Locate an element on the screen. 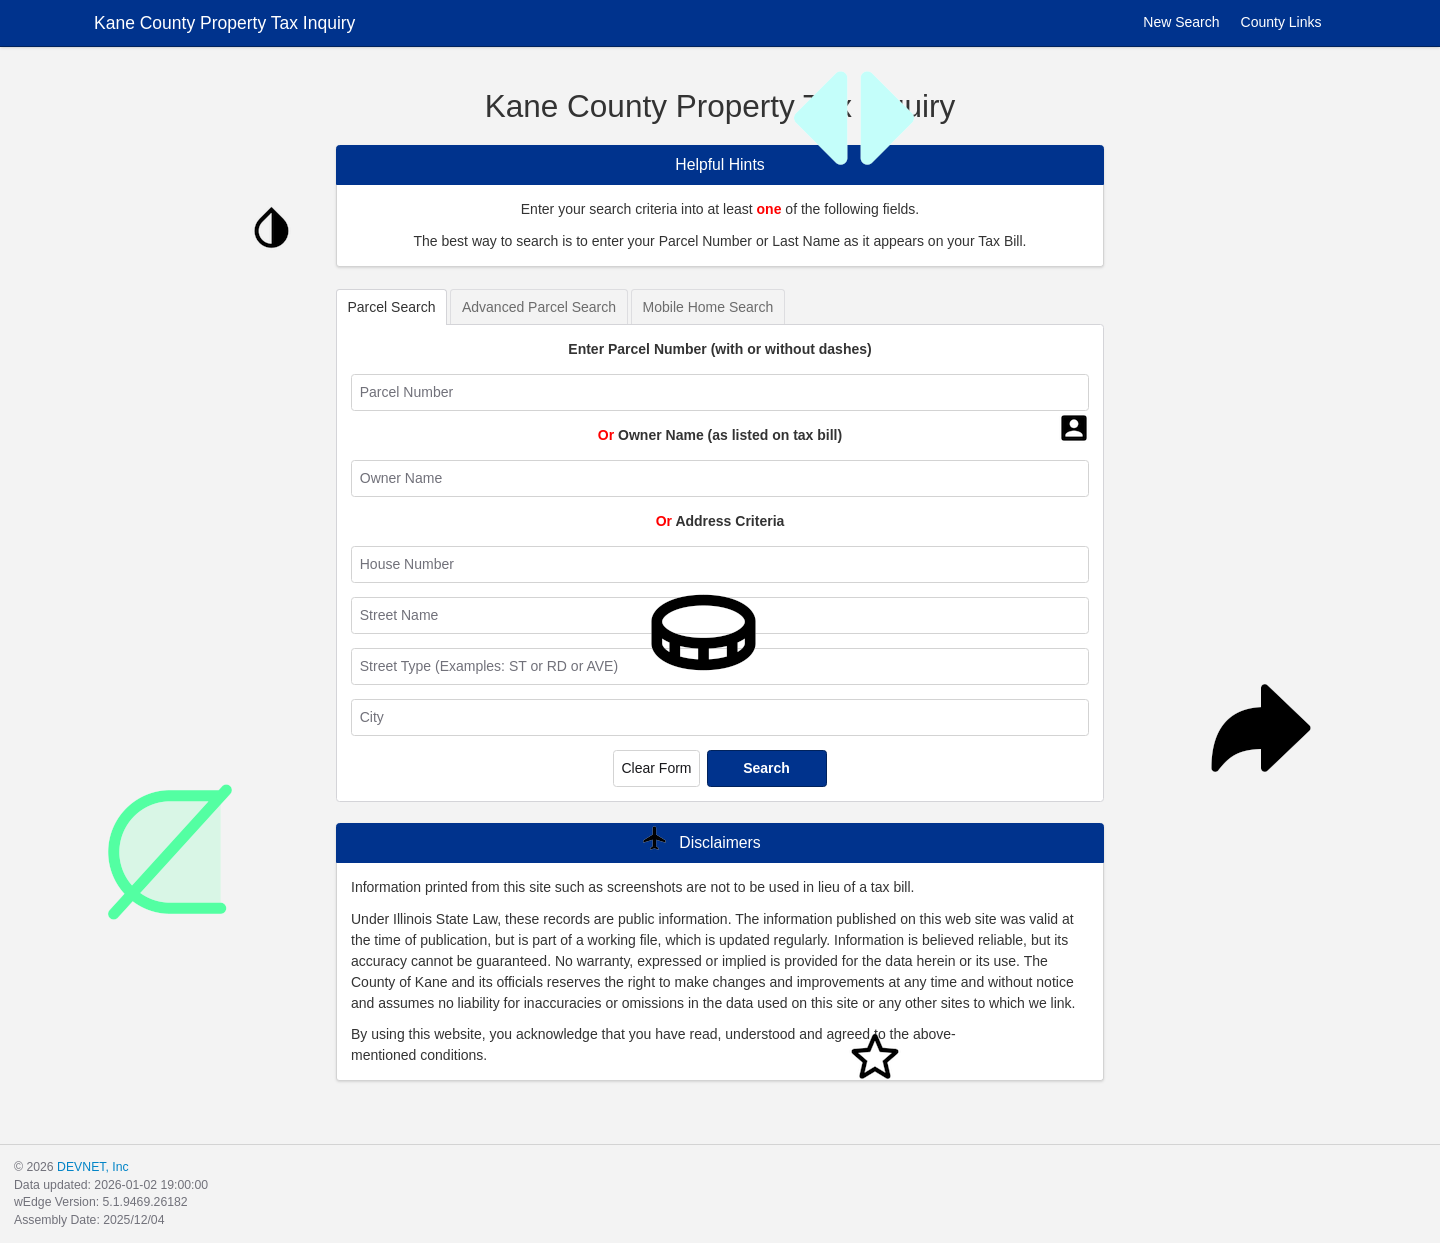 This screenshot has width=1440, height=1243. adjust horizontal spacing or position is located at coordinates (854, 118).